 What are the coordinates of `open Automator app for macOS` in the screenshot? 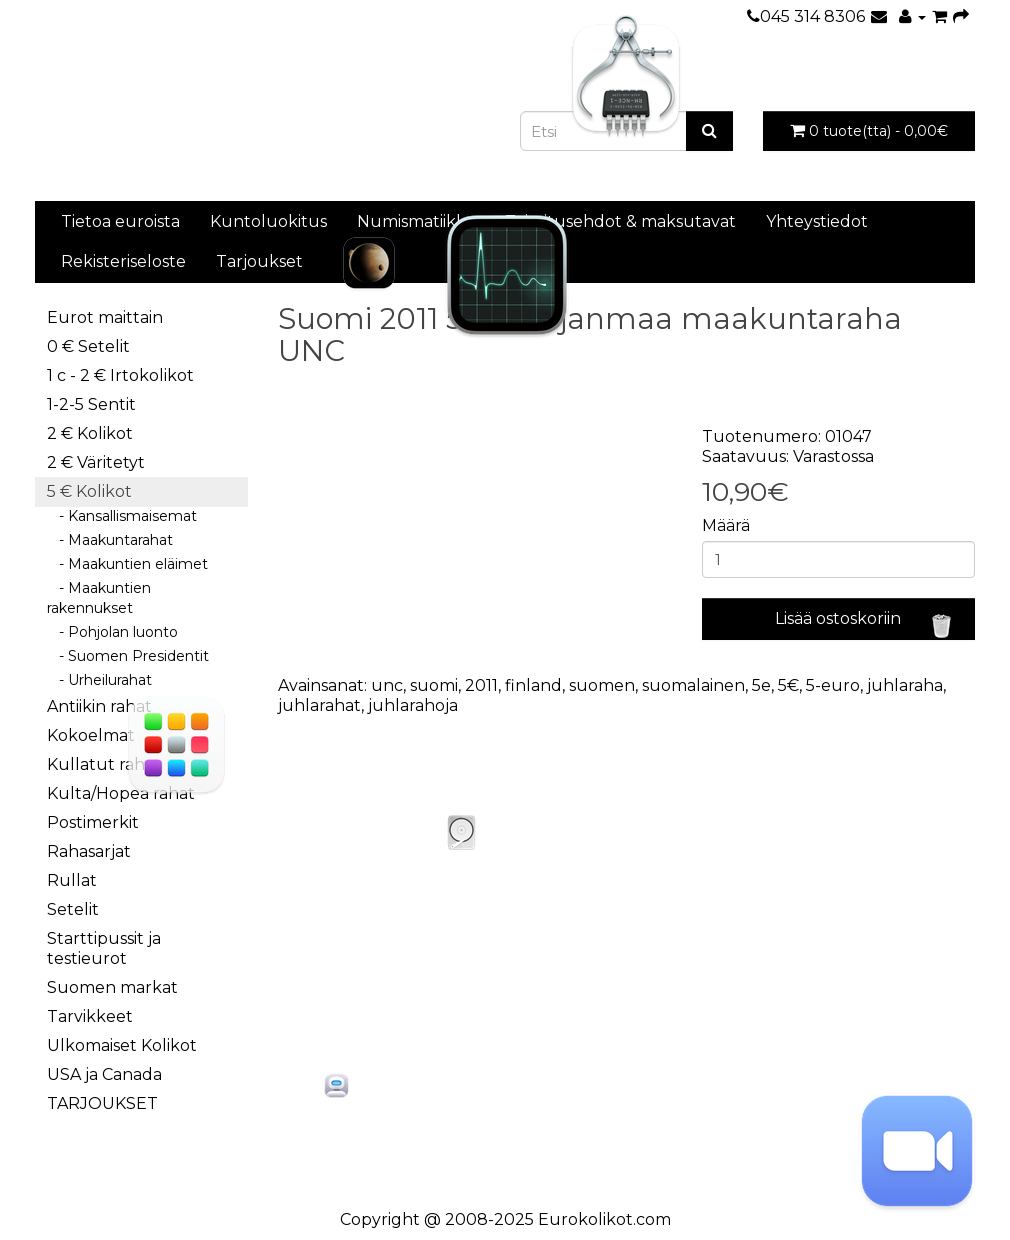 It's located at (336, 1085).